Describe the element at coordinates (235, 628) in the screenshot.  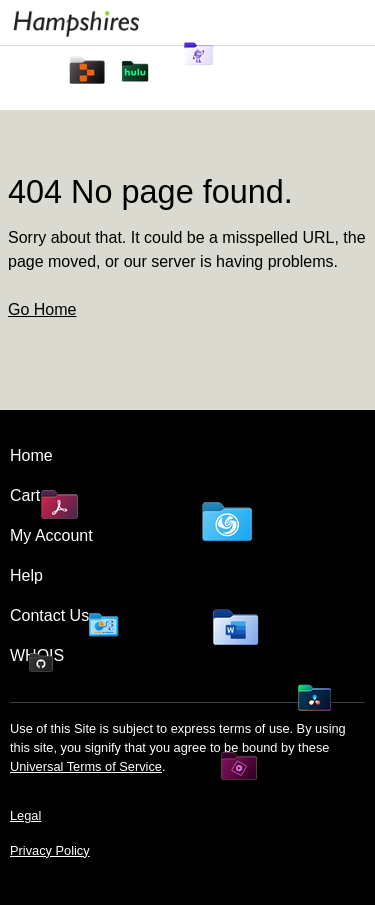
I see `open folder containing Microsoft Word documents` at that location.